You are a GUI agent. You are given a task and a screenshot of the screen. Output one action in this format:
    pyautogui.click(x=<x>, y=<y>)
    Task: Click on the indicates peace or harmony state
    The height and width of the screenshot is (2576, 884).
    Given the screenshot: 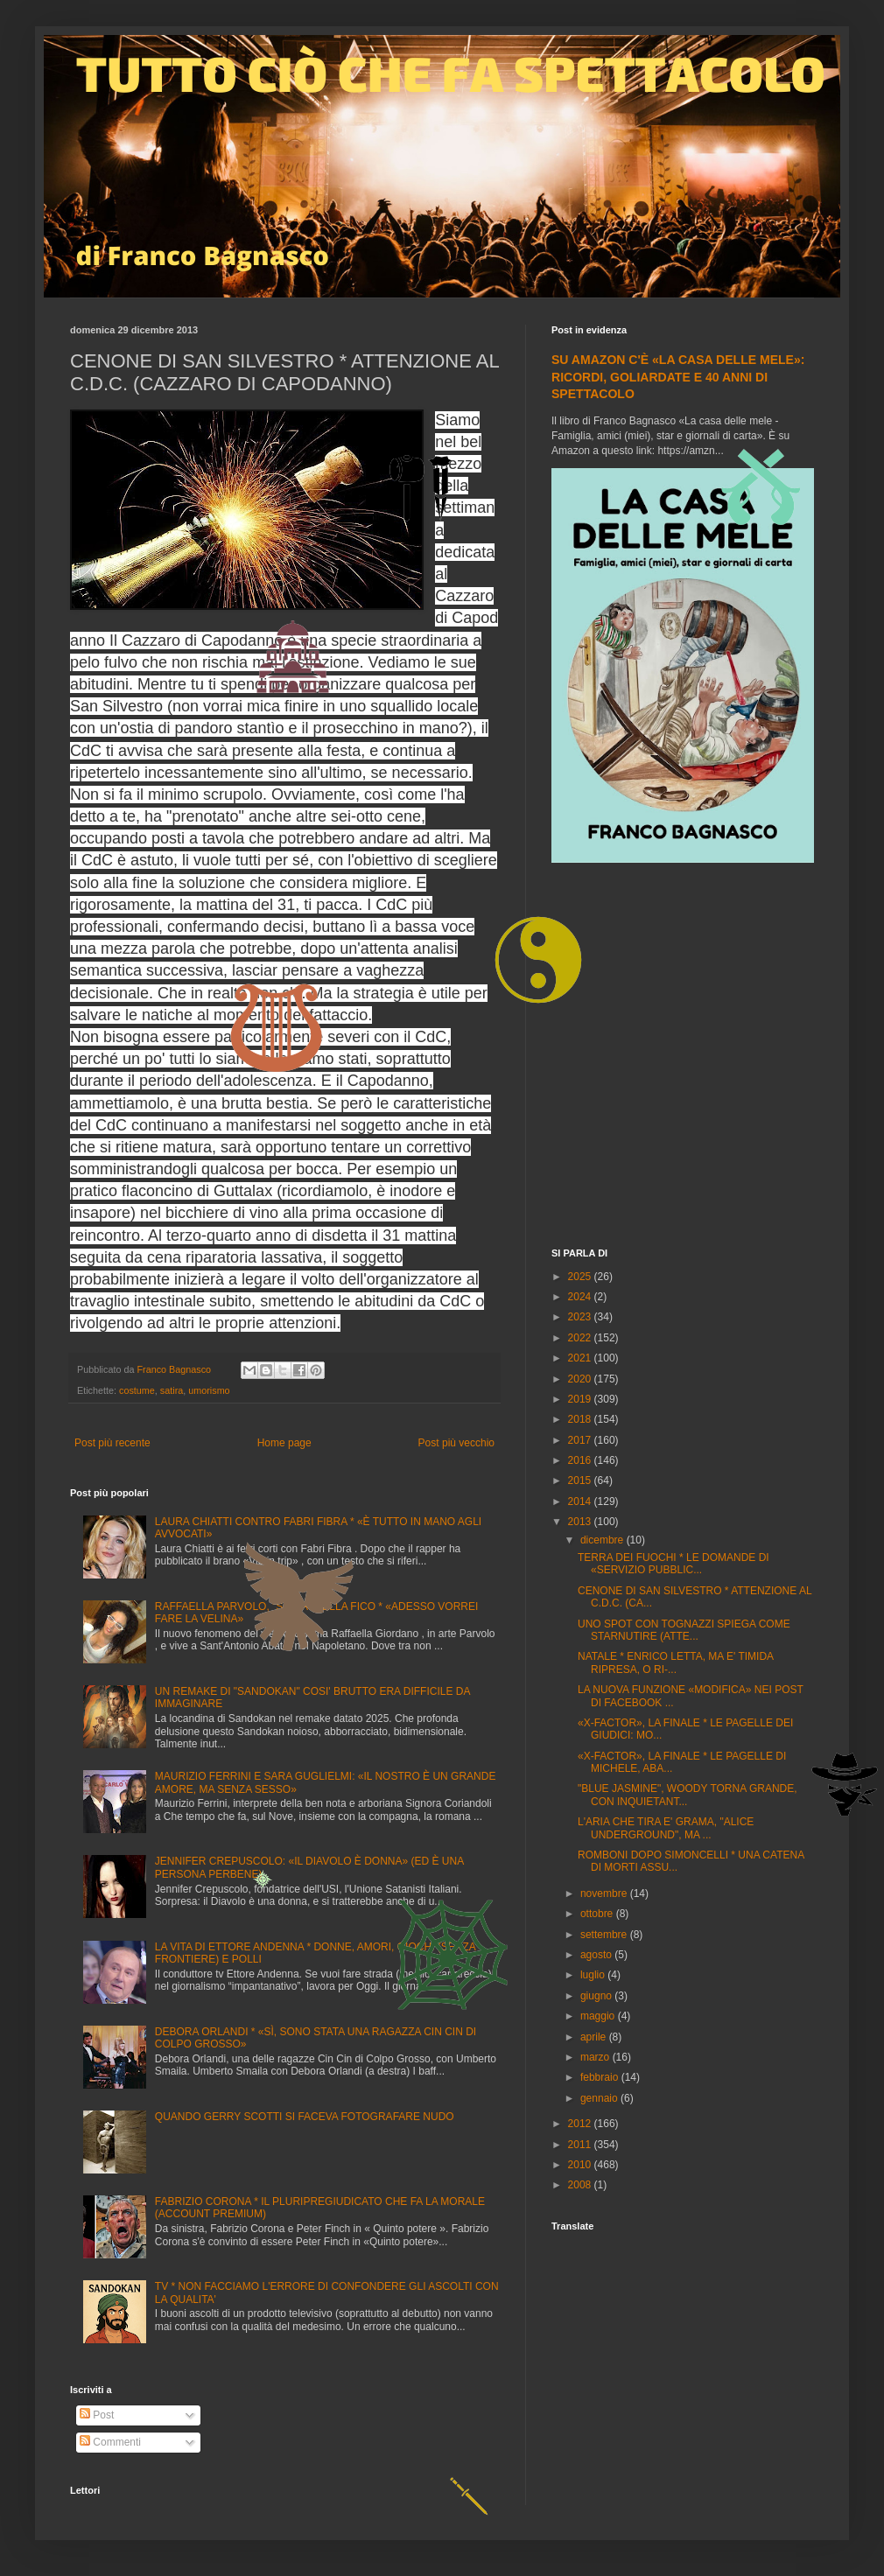 What is the action you would take?
    pyautogui.click(x=298, y=1598)
    